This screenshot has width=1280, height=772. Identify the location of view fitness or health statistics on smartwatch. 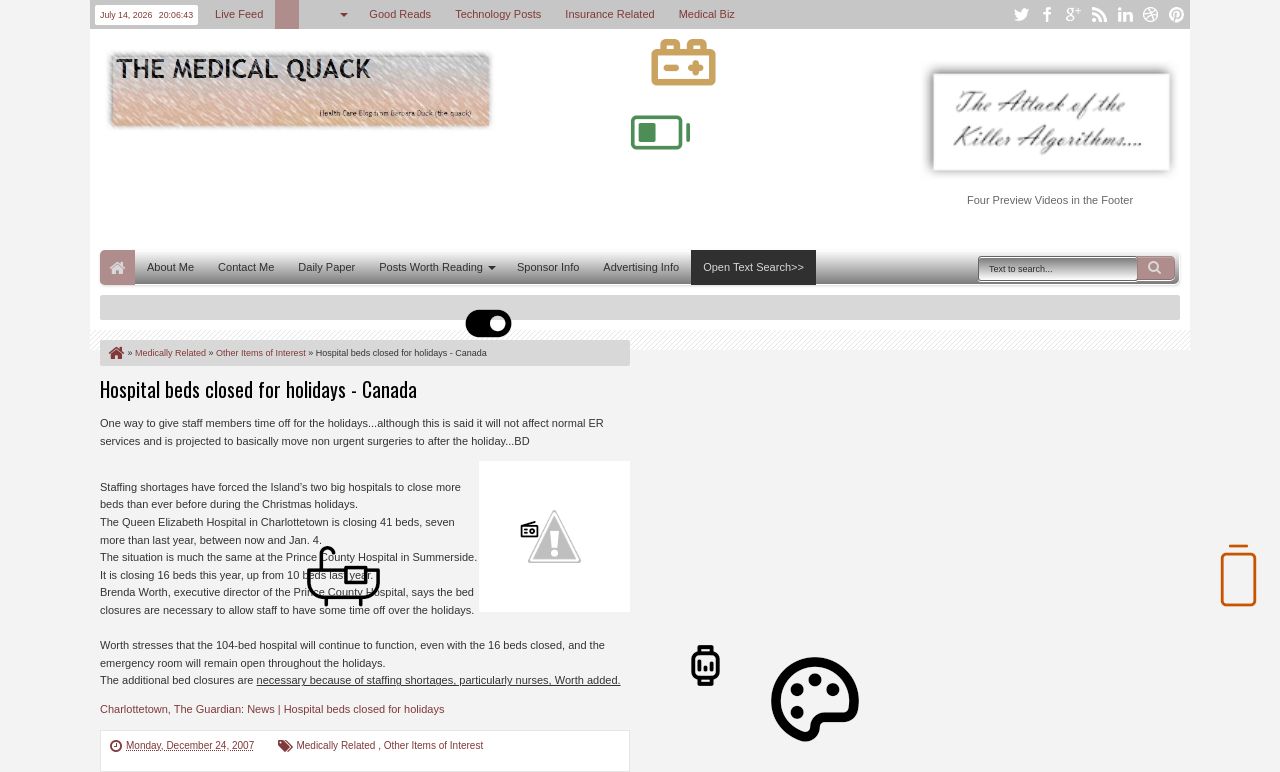
(705, 665).